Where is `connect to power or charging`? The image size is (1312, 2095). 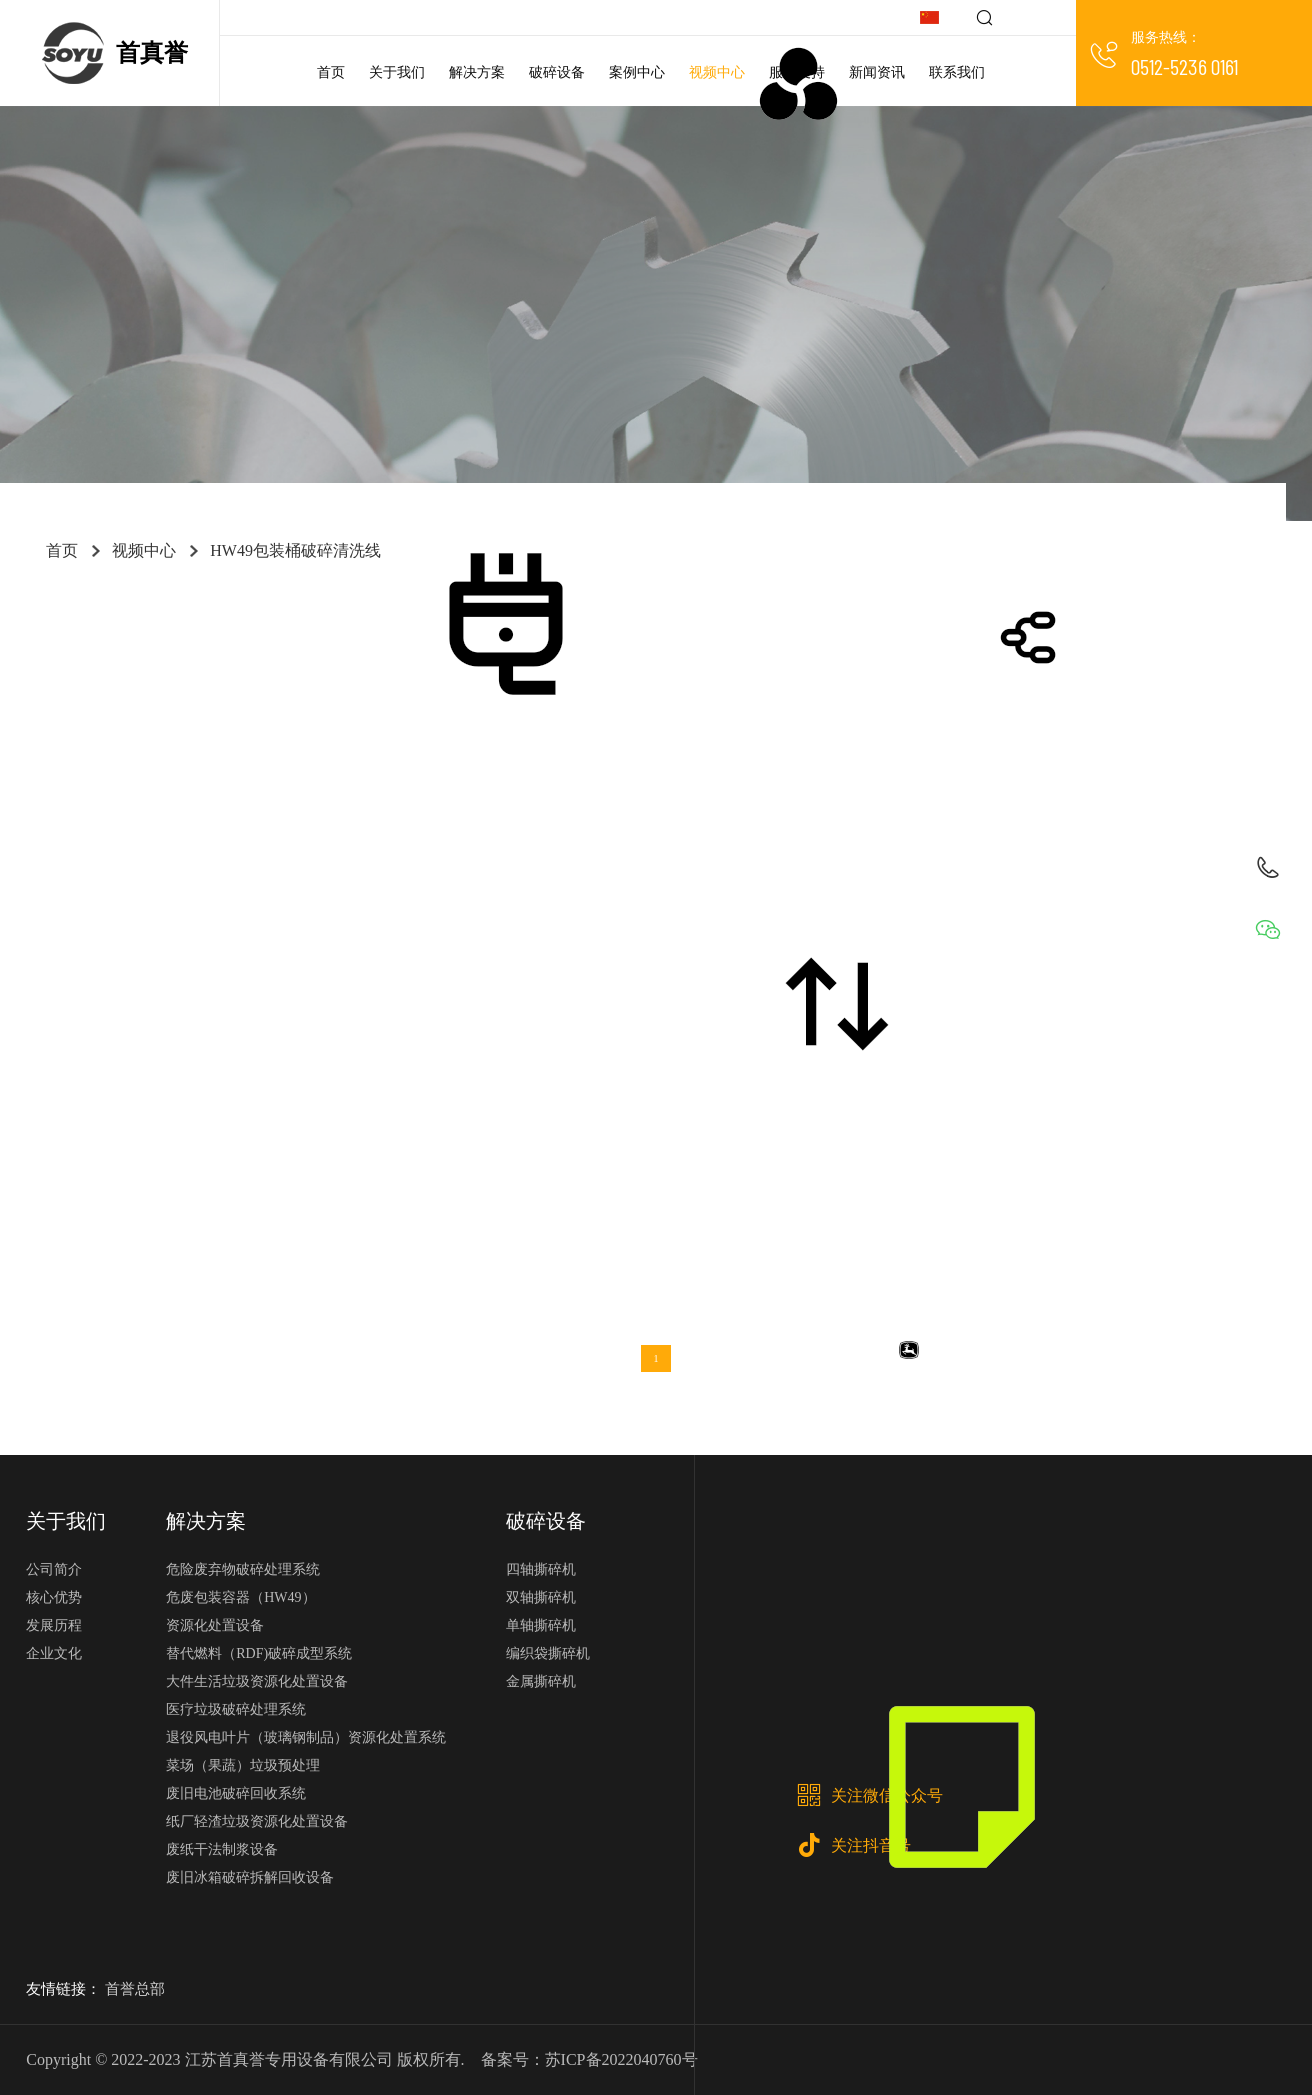 connect to power or charging is located at coordinates (506, 624).